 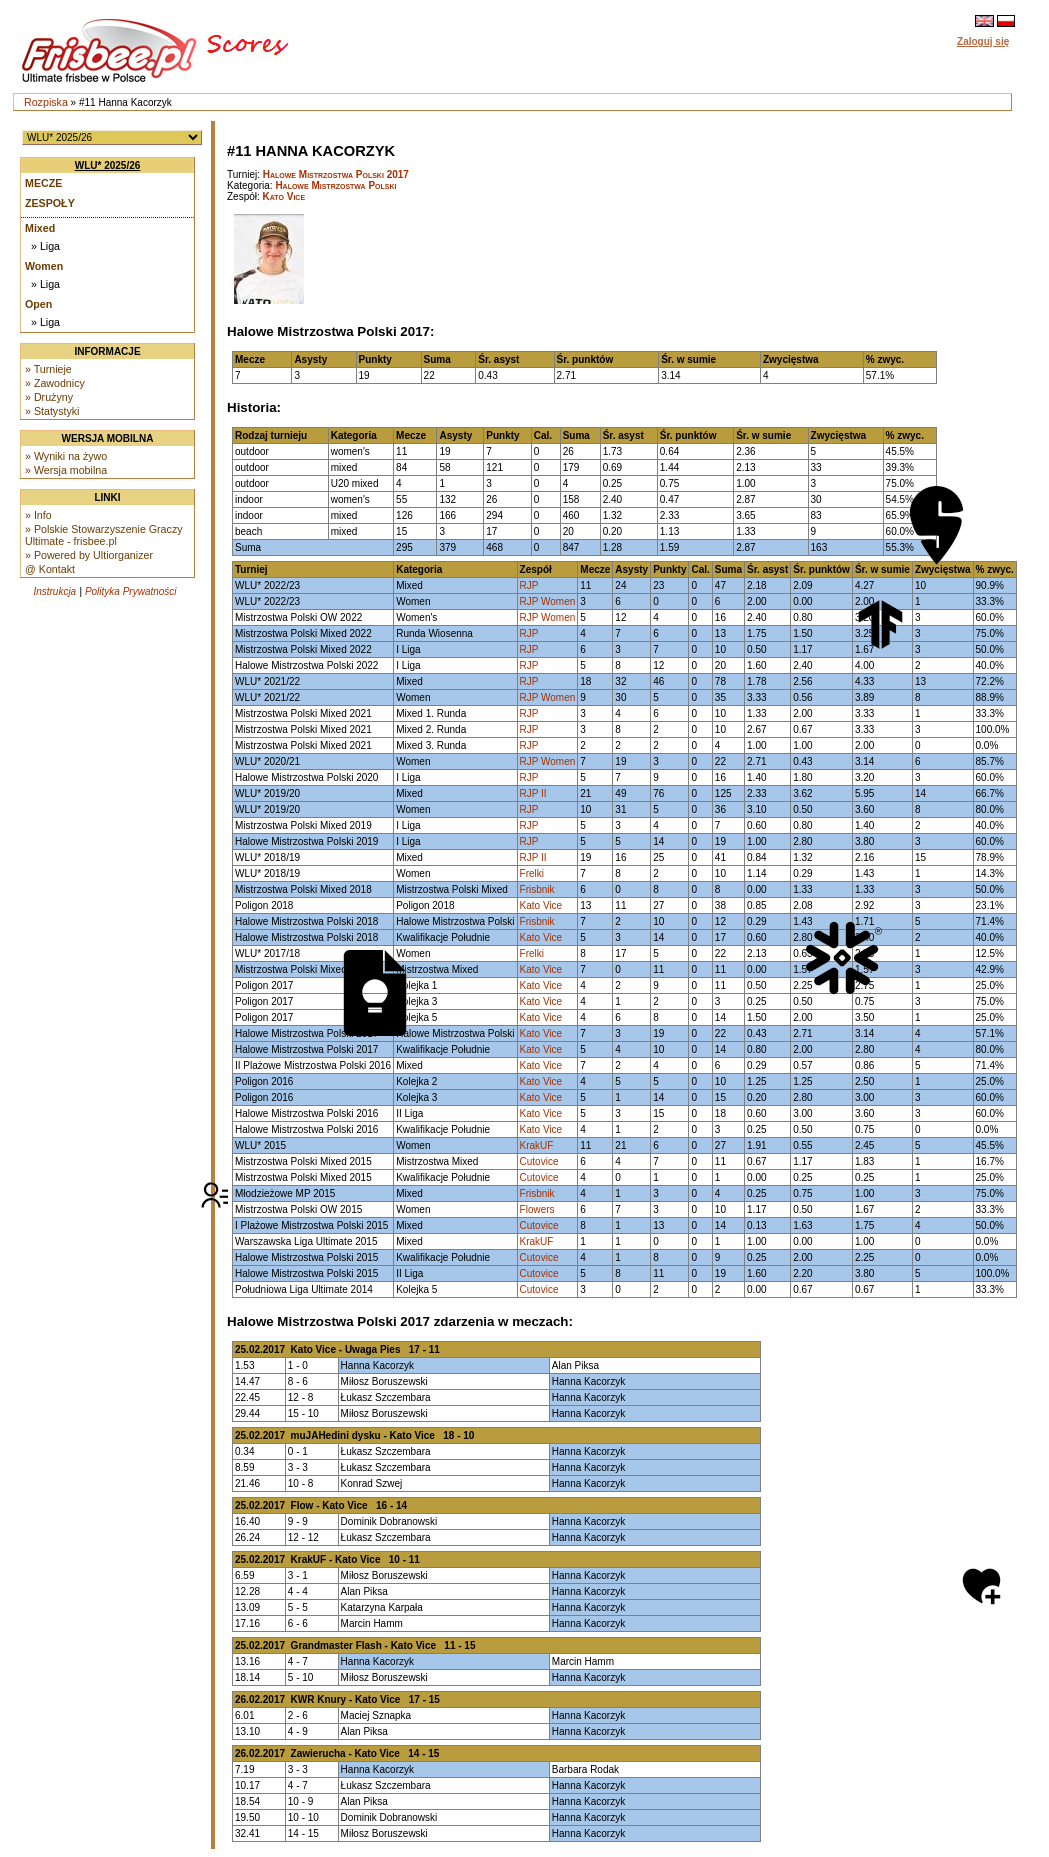 I want to click on access your contacts list, so click(x=213, y=1195).